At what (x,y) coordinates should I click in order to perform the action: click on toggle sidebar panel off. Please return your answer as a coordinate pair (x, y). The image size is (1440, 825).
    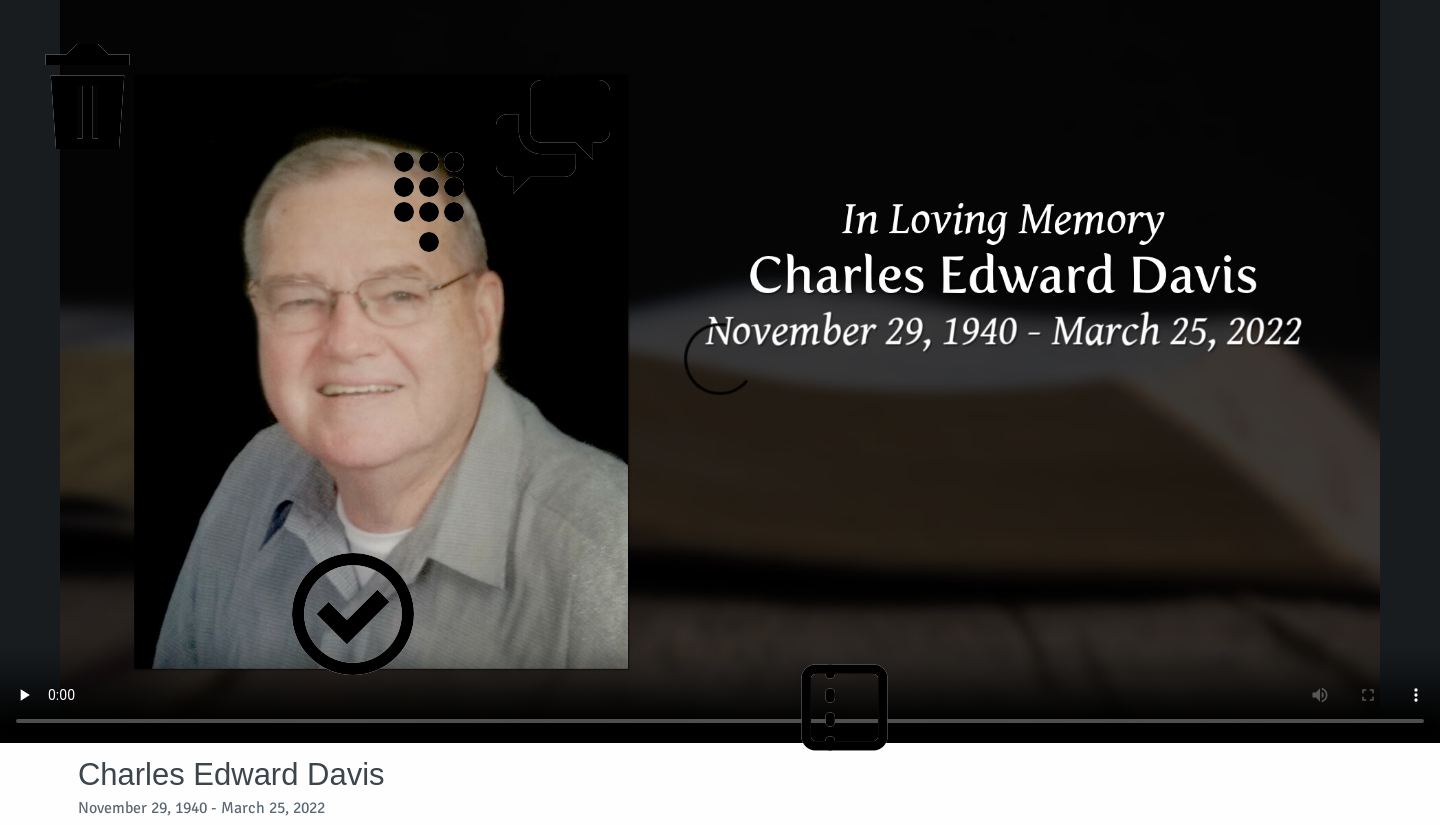
    Looking at the image, I should click on (844, 707).